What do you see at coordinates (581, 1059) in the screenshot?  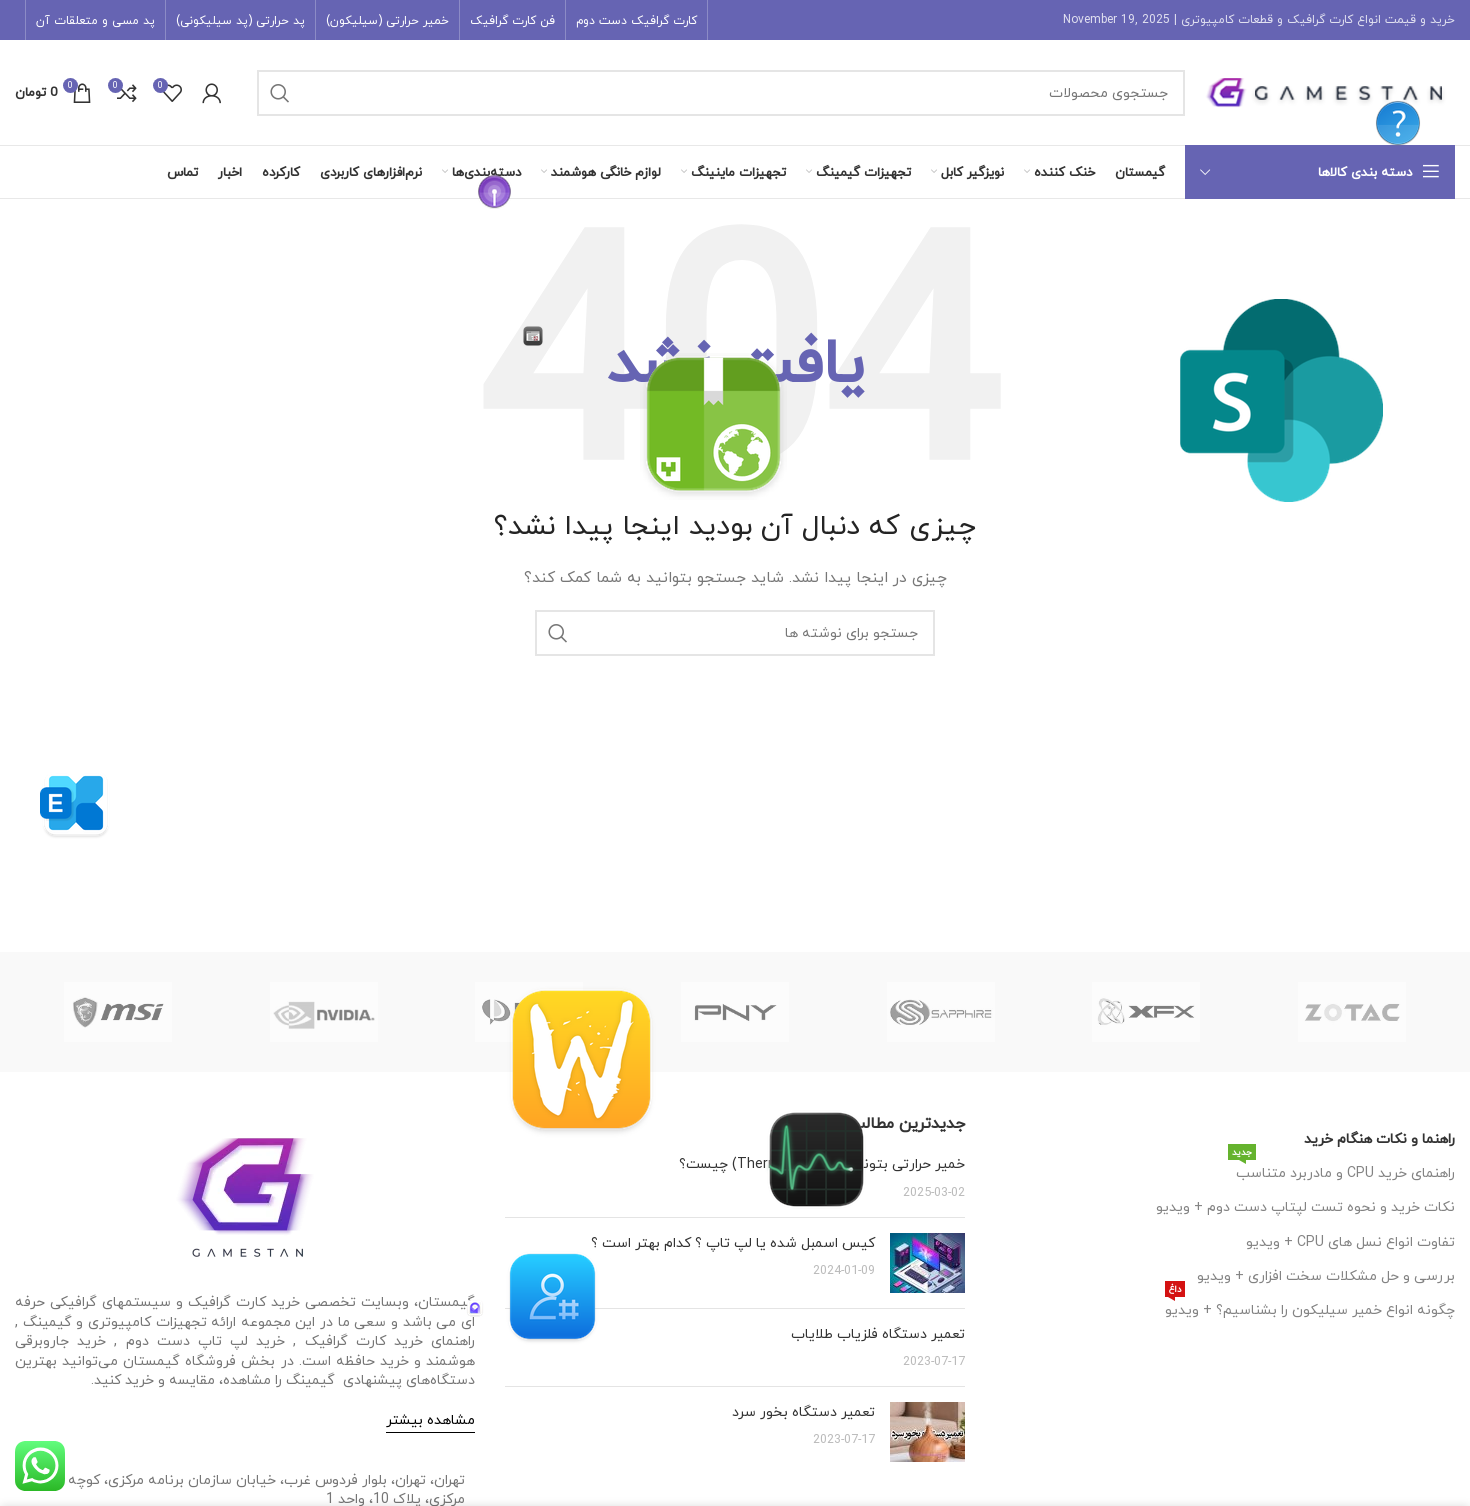 I see `open the wayland display server application` at bounding box center [581, 1059].